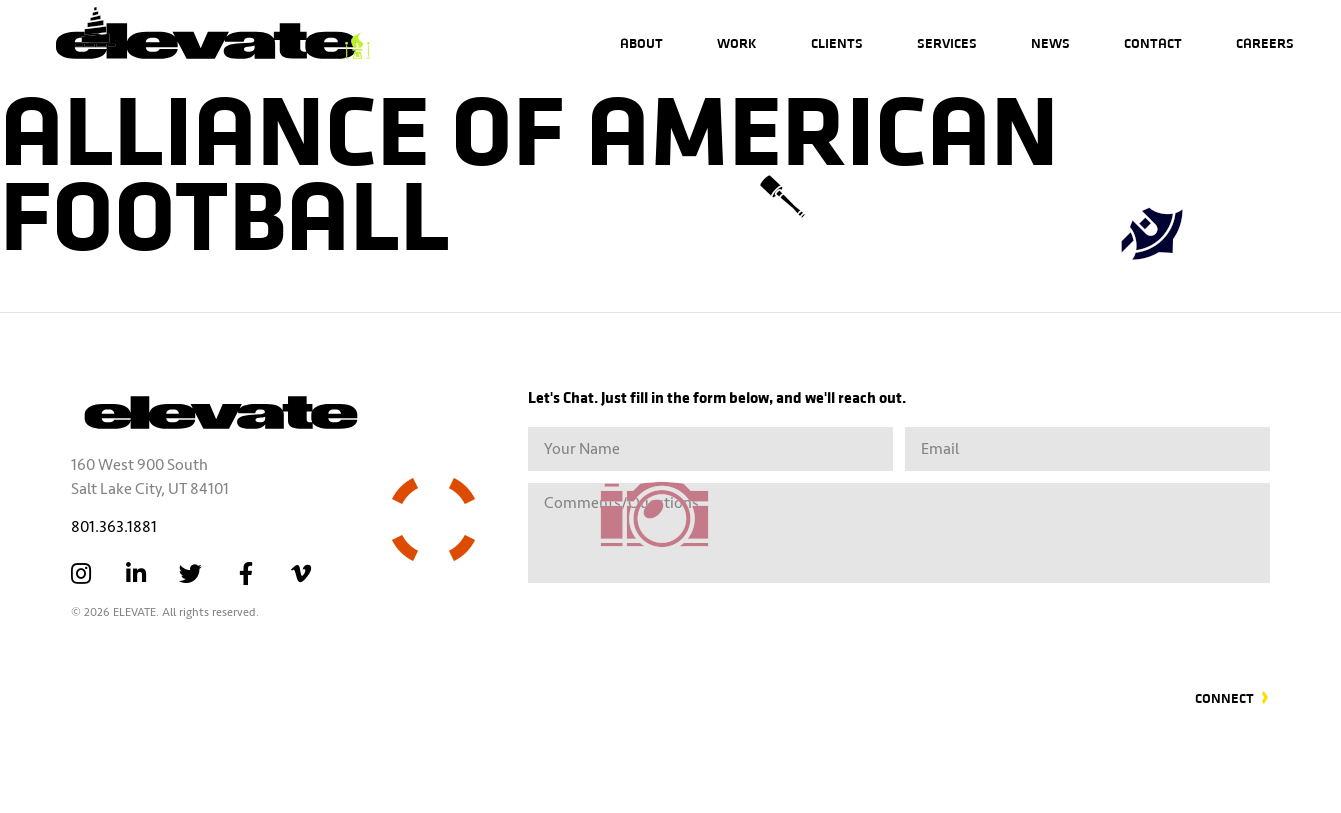  I want to click on equip stick grenade weapon, so click(782, 196).